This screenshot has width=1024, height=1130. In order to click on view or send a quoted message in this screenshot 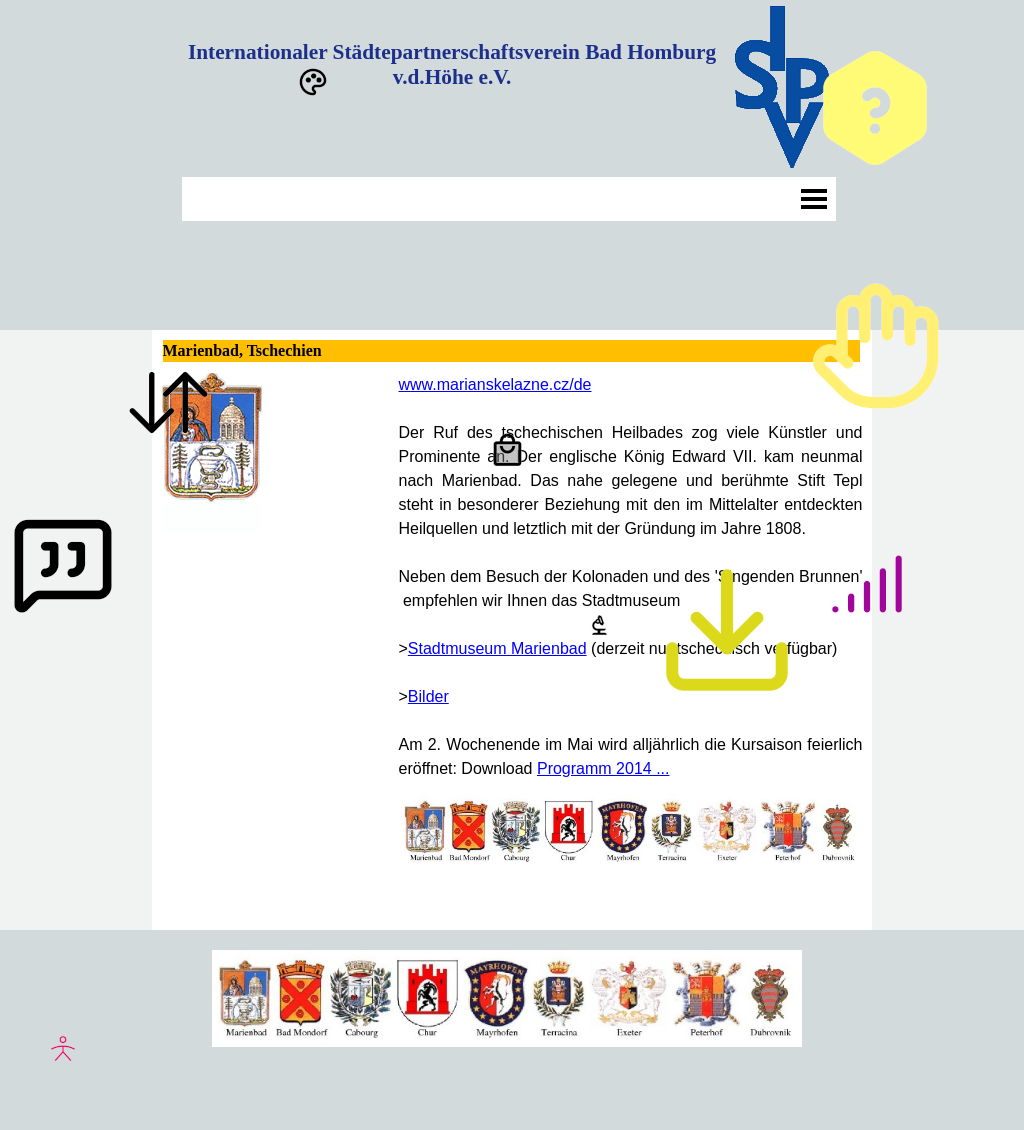, I will do `click(63, 564)`.